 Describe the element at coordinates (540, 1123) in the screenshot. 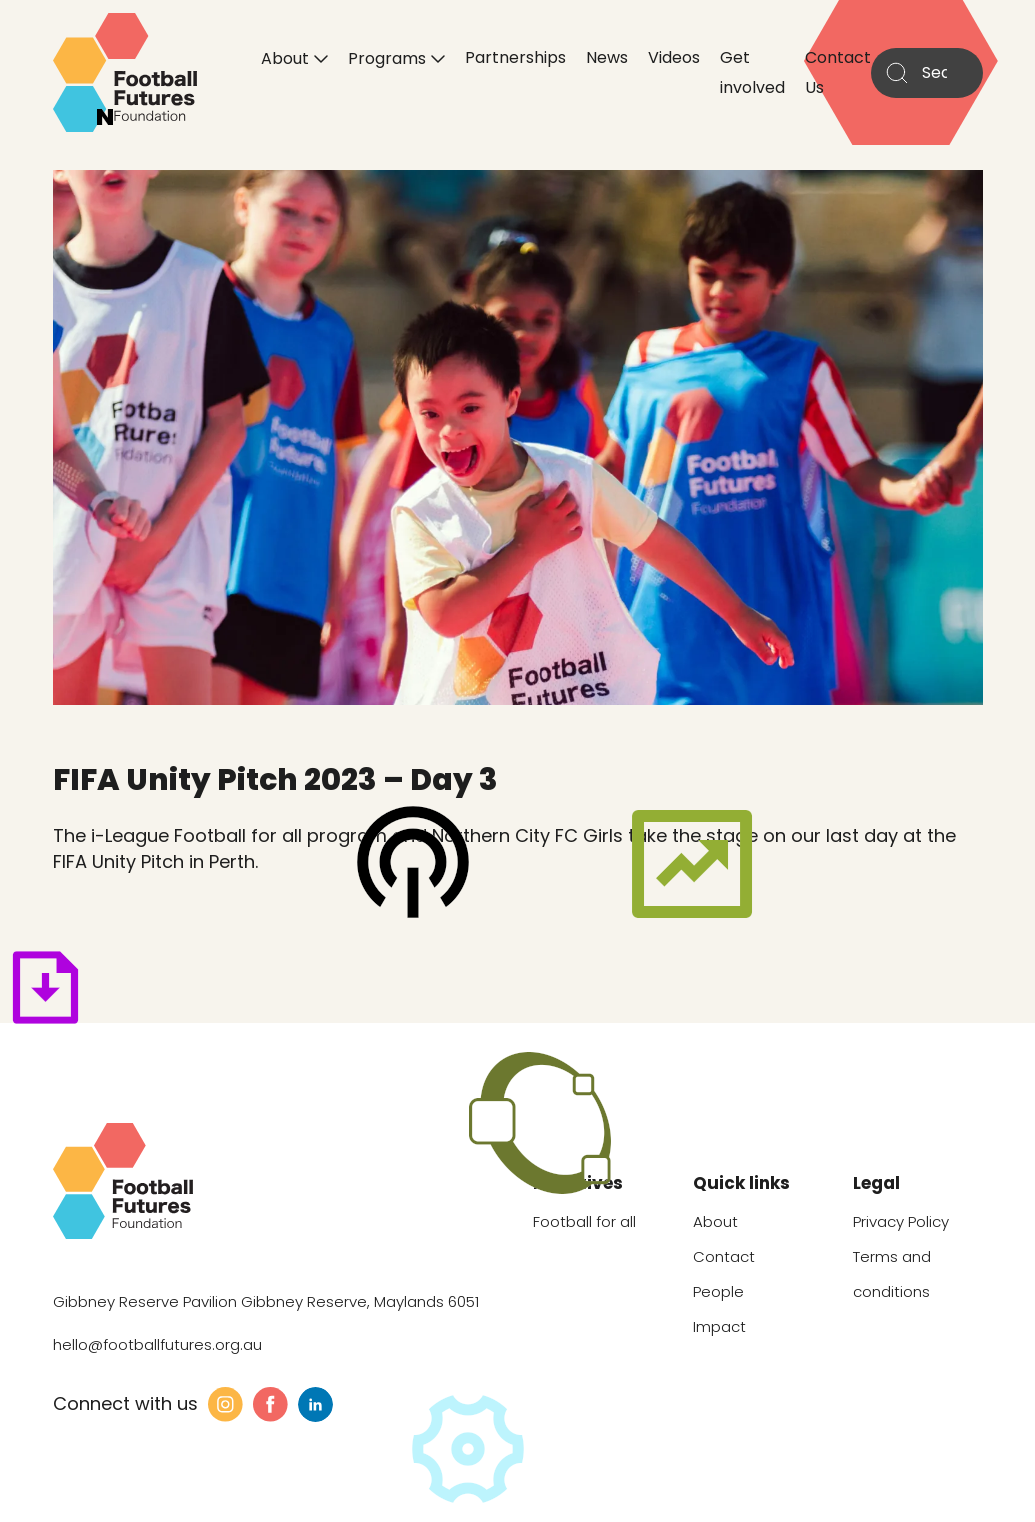

I see `open GNU Octave application` at that location.